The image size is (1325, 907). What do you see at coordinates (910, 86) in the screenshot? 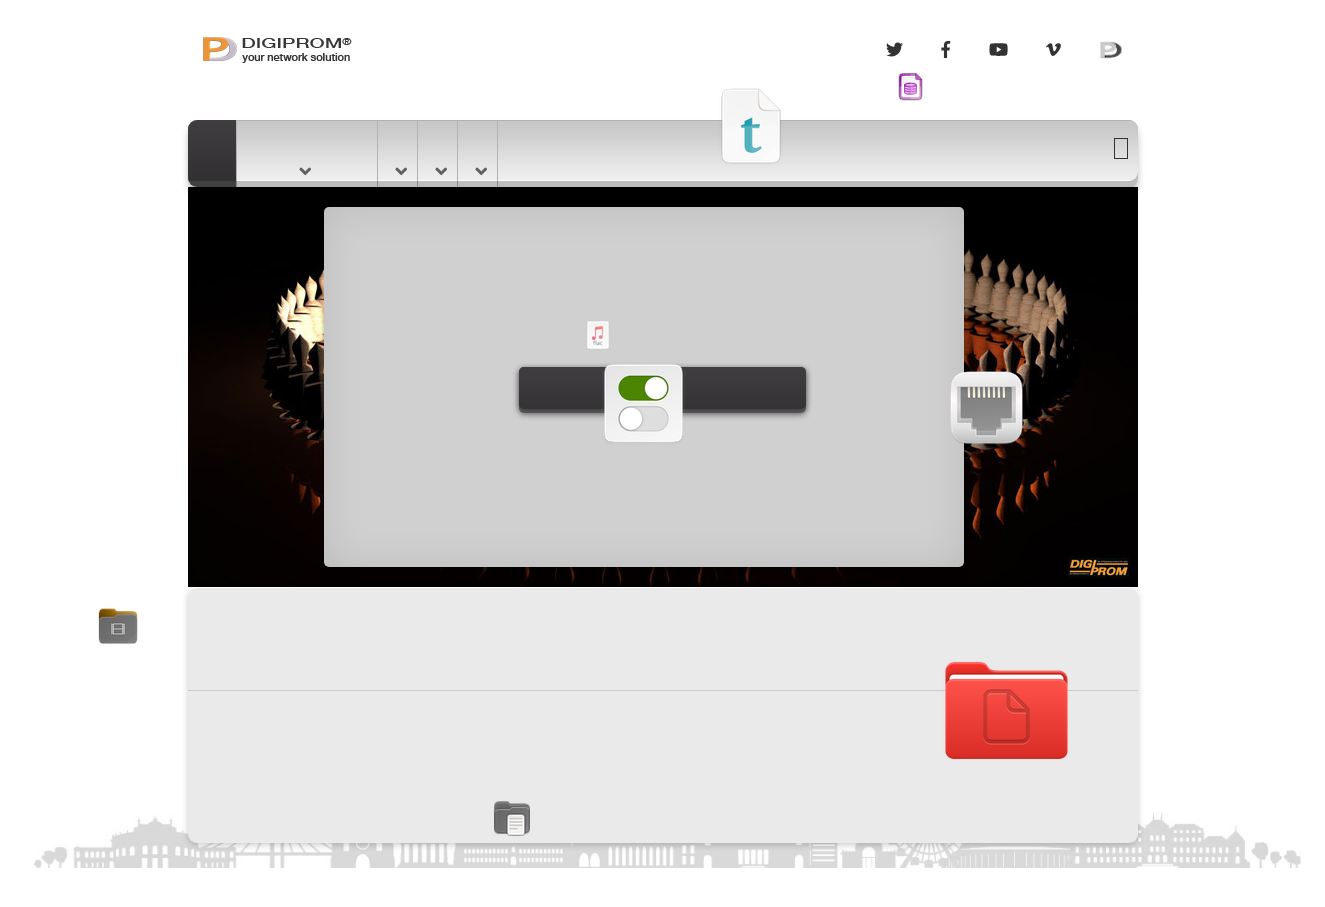
I see `libreoffice base database template file` at bounding box center [910, 86].